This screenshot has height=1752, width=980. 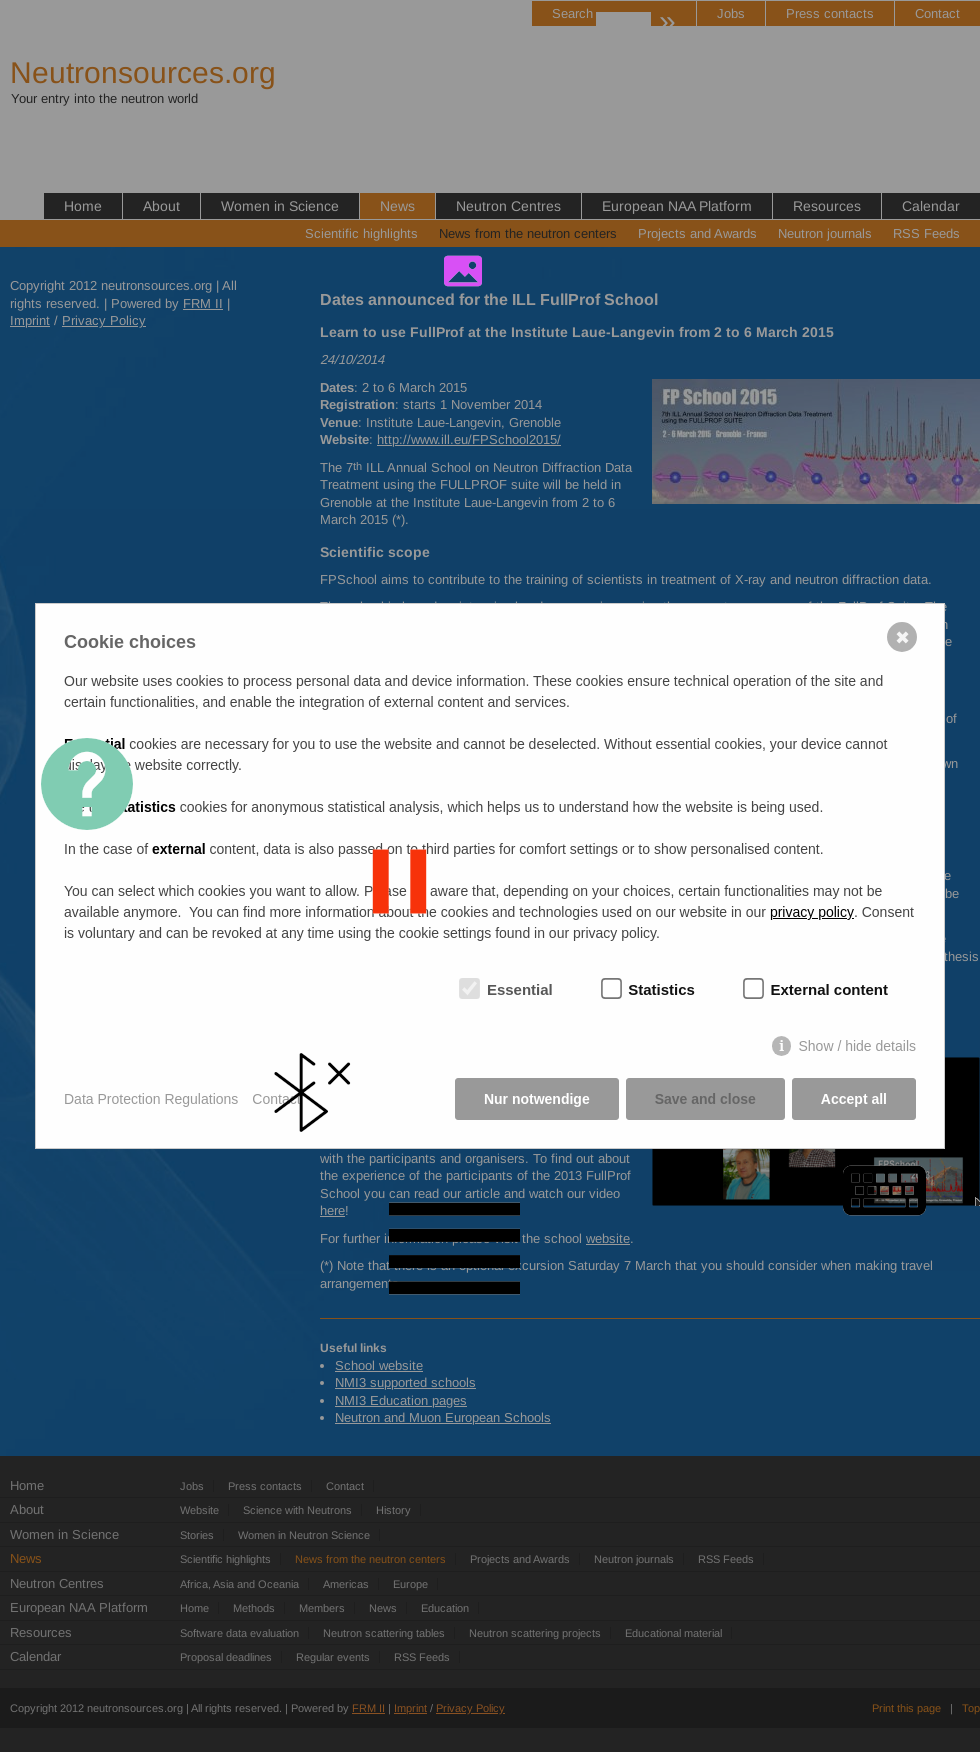 I want to click on bluetooth connection disabled, so click(x=307, y=1092).